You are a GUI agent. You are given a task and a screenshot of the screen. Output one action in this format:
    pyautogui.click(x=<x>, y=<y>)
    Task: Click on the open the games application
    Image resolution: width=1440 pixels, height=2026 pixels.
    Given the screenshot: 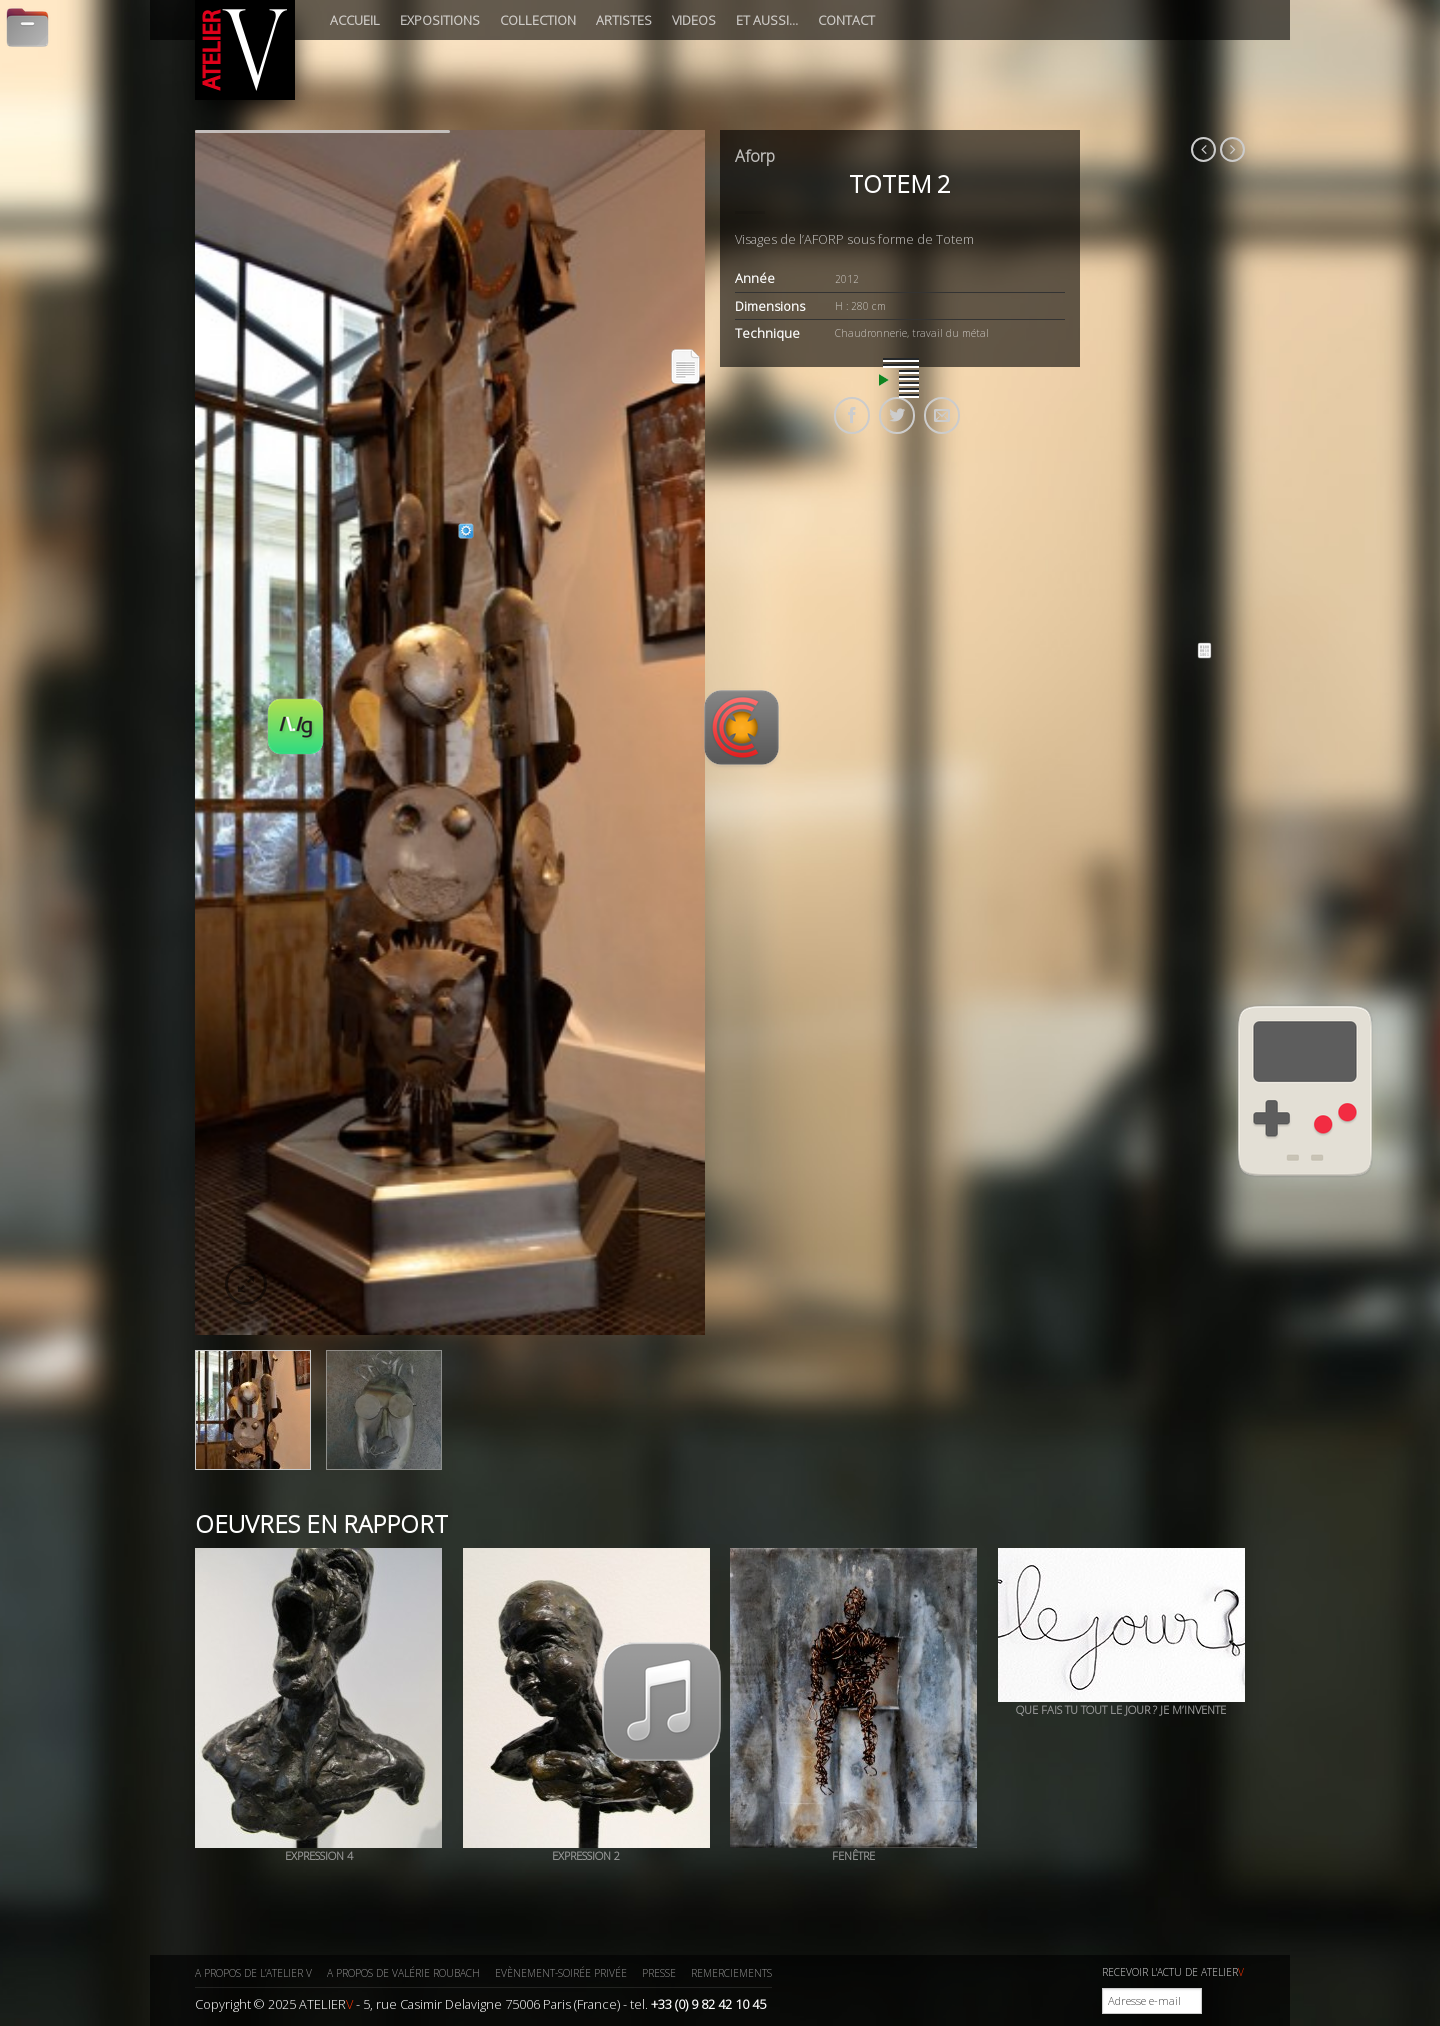 What is the action you would take?
    pyautogui.click(x=1305, y=1091)
    